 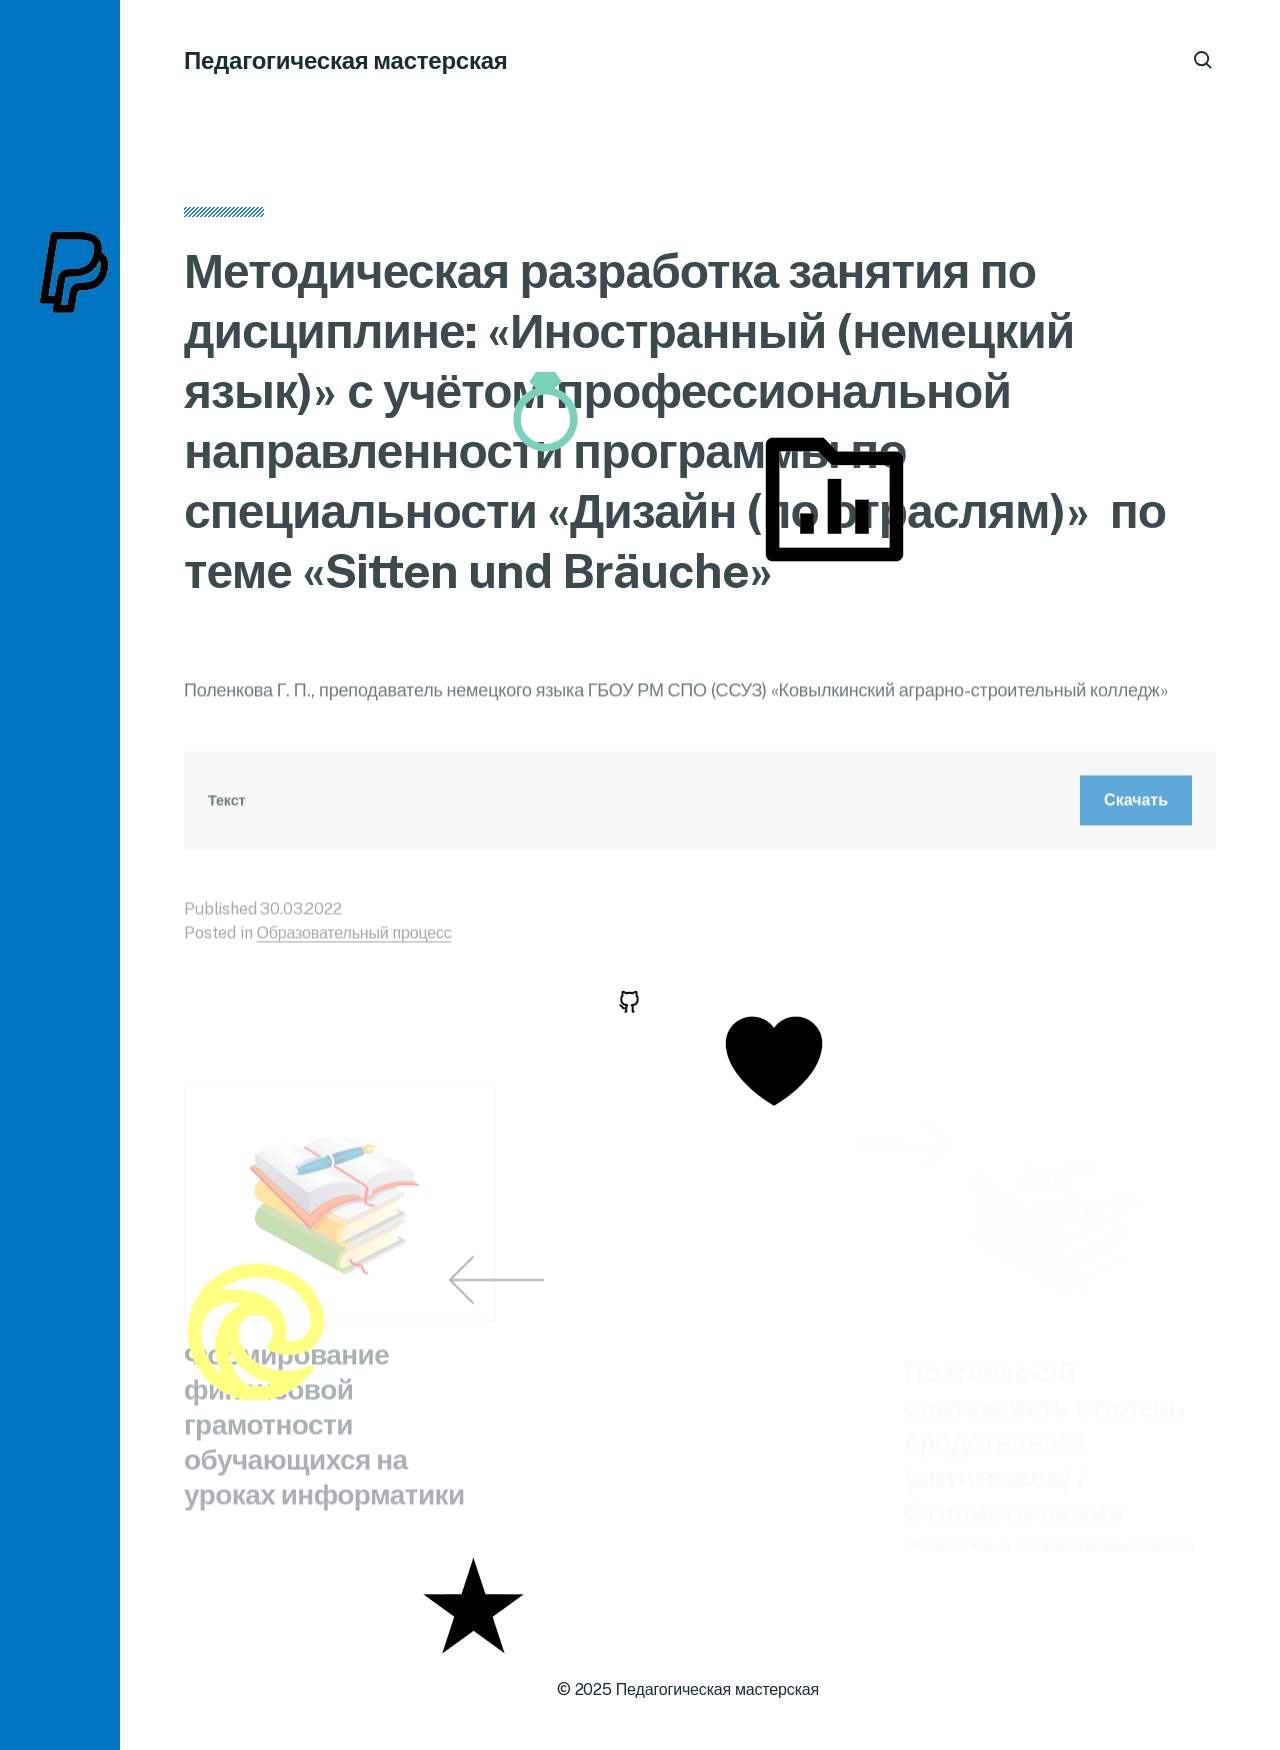 What do you see at coordinates (75, 271) in the screenshot?
I see `pay with PayPal` at bounding box center [75, 271].